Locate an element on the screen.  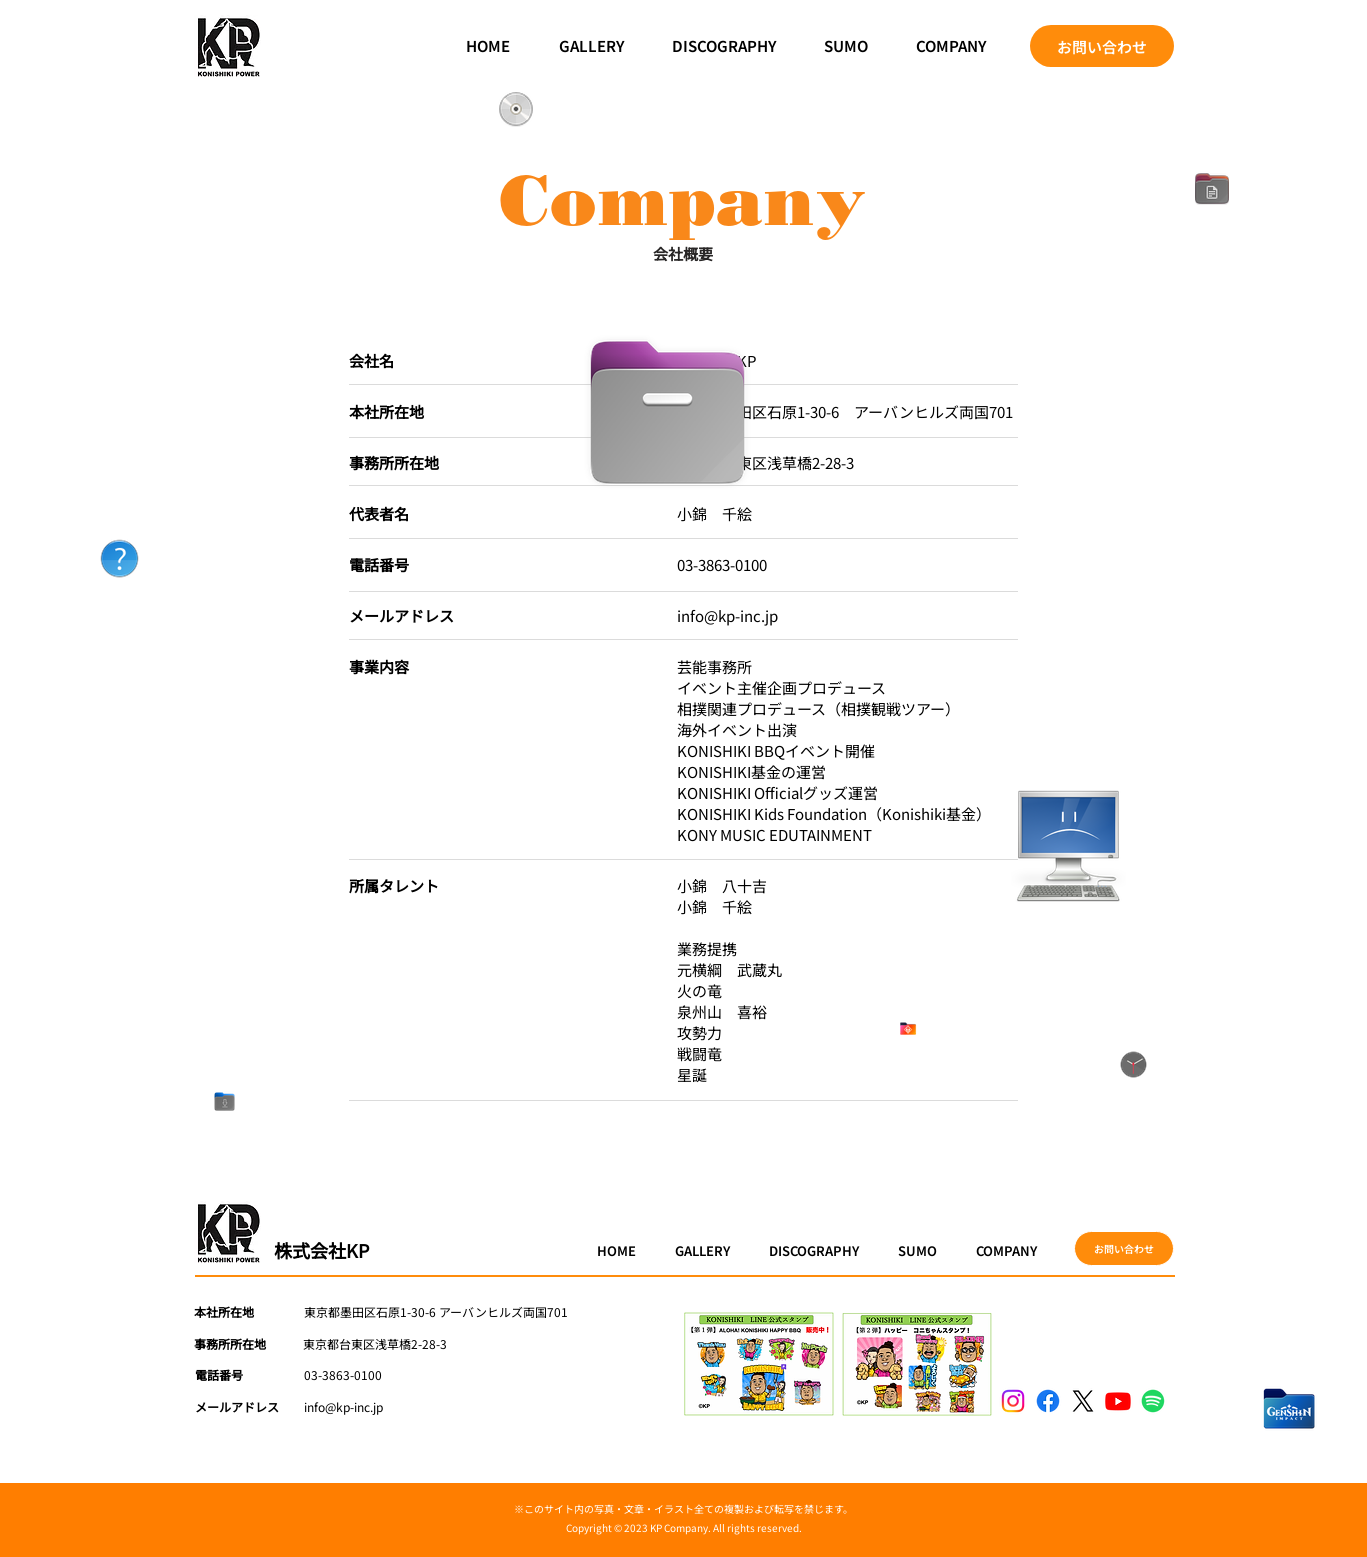
access frequently asked questions is located at coordinates (119, 558).